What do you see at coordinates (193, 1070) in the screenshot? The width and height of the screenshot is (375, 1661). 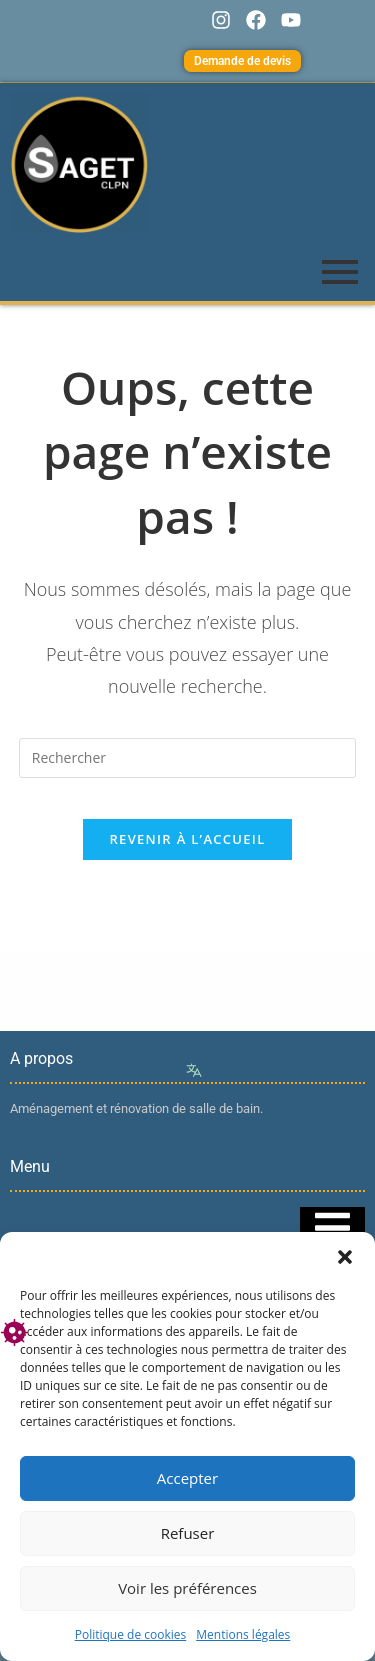 I see `translate text to another language` at bounding box center [193, 1070].